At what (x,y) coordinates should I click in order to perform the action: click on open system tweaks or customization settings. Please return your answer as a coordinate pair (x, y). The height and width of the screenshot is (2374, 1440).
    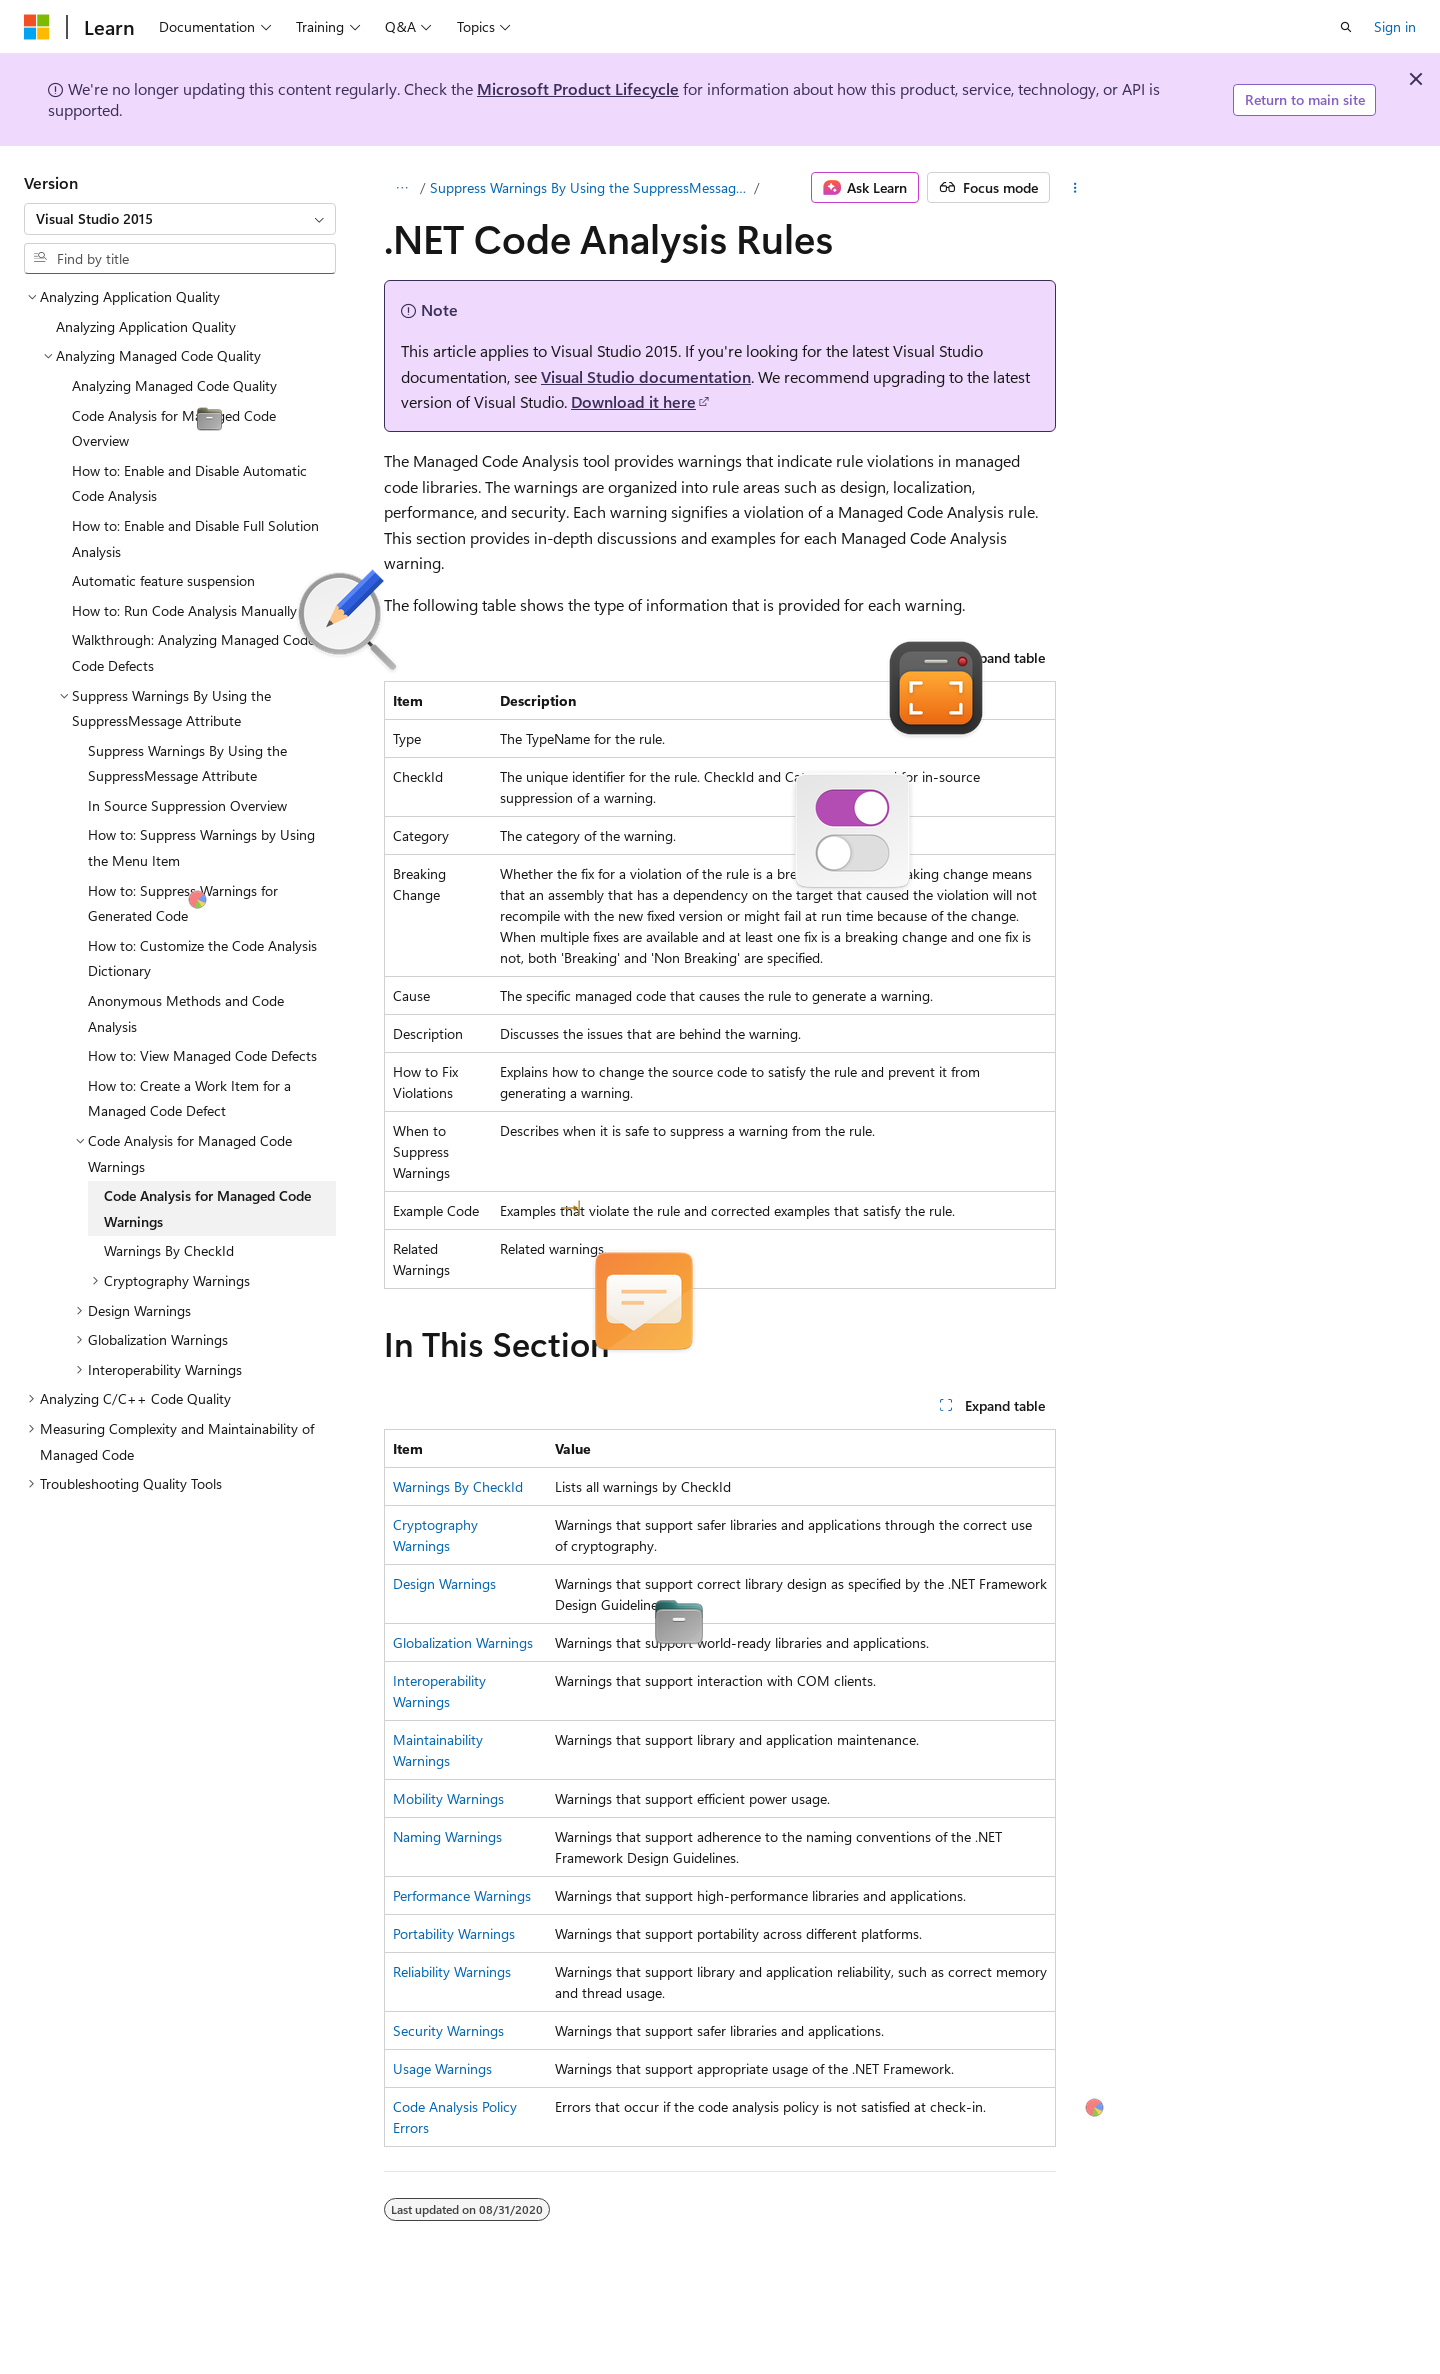
    Looking at the image, I should click on (852, 830).